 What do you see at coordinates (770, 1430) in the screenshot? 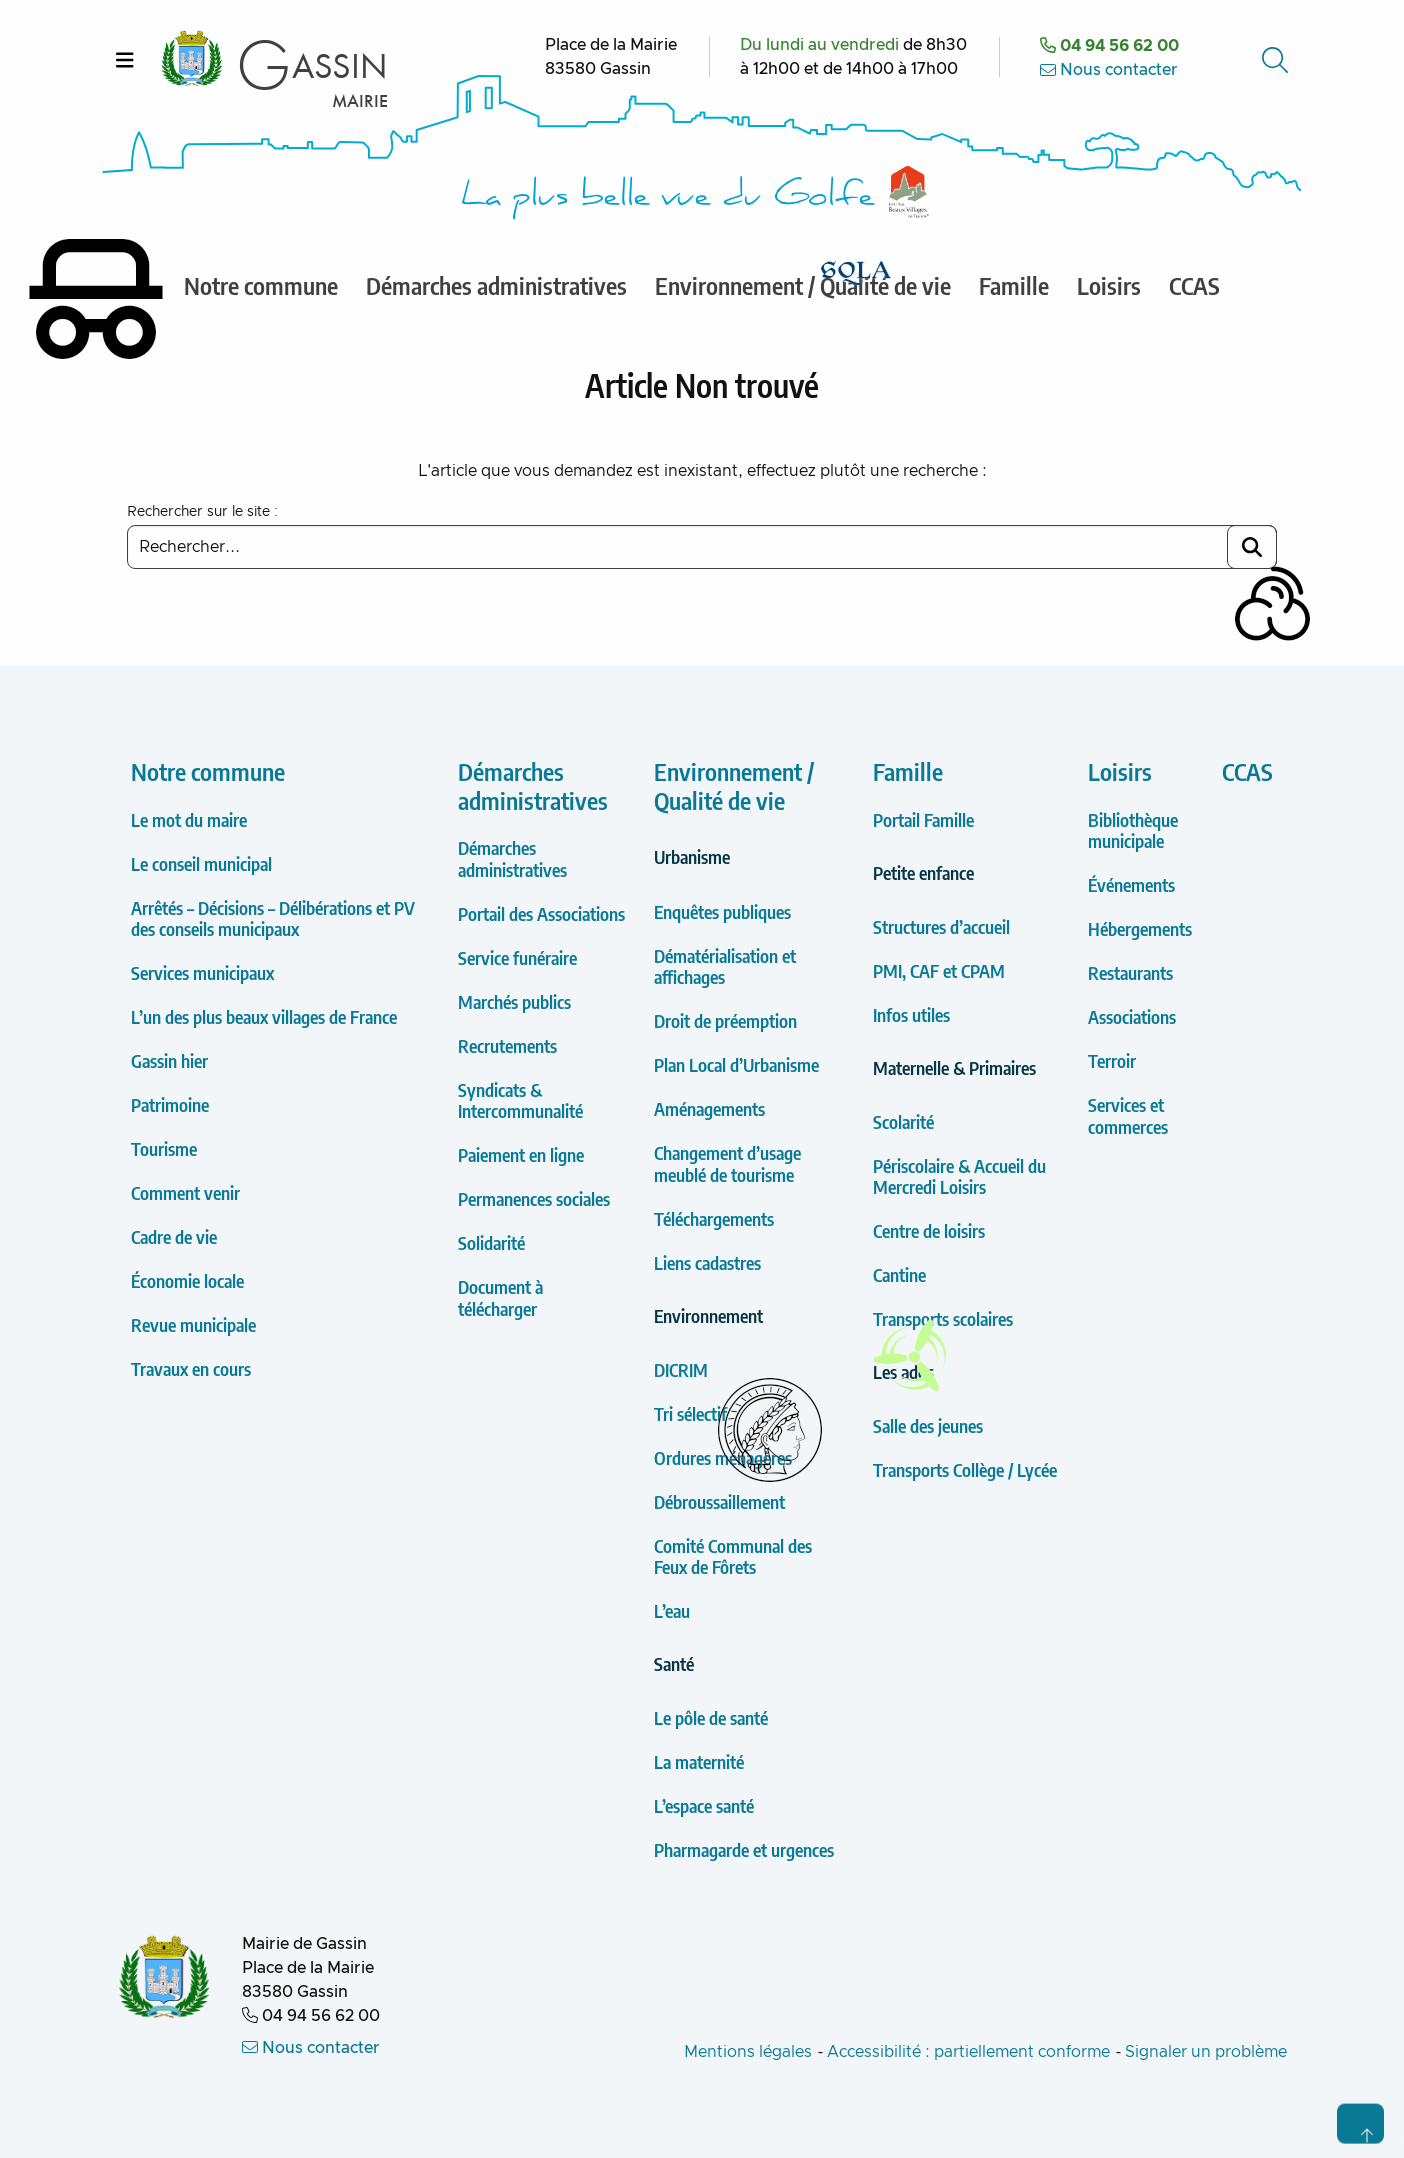
I see `max planck society official logo` at bounding box center [770, 1430].